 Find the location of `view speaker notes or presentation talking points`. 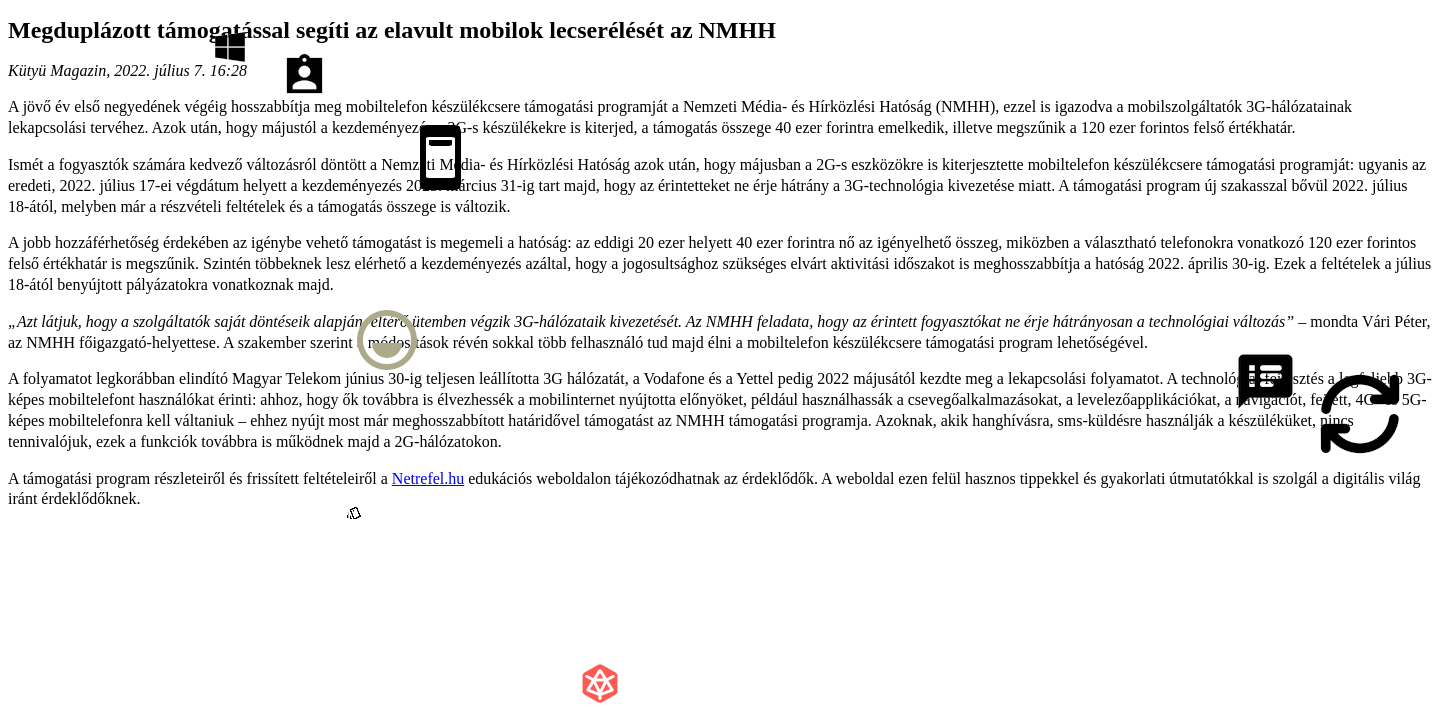

view speaker notes or presentation talking points is located at coordinates (1265, 381).